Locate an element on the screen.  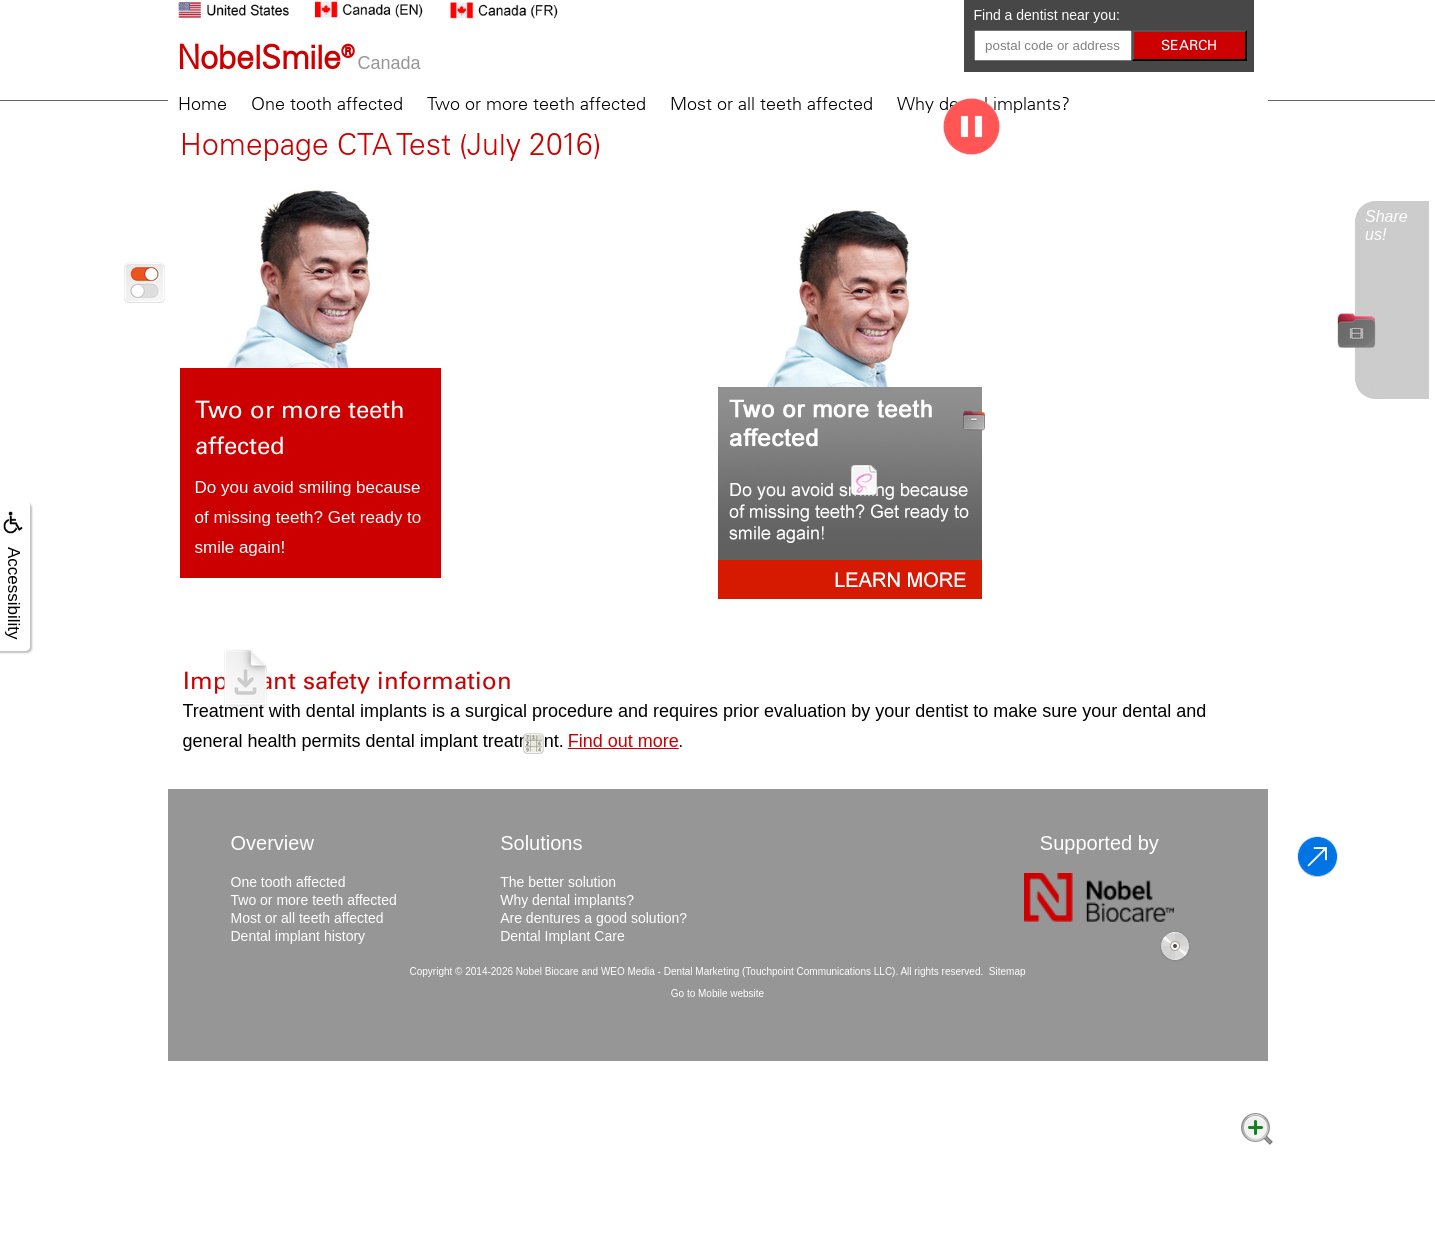
indicates a symbolic link or shortcut to another file is located at coordinates (1317, 856).